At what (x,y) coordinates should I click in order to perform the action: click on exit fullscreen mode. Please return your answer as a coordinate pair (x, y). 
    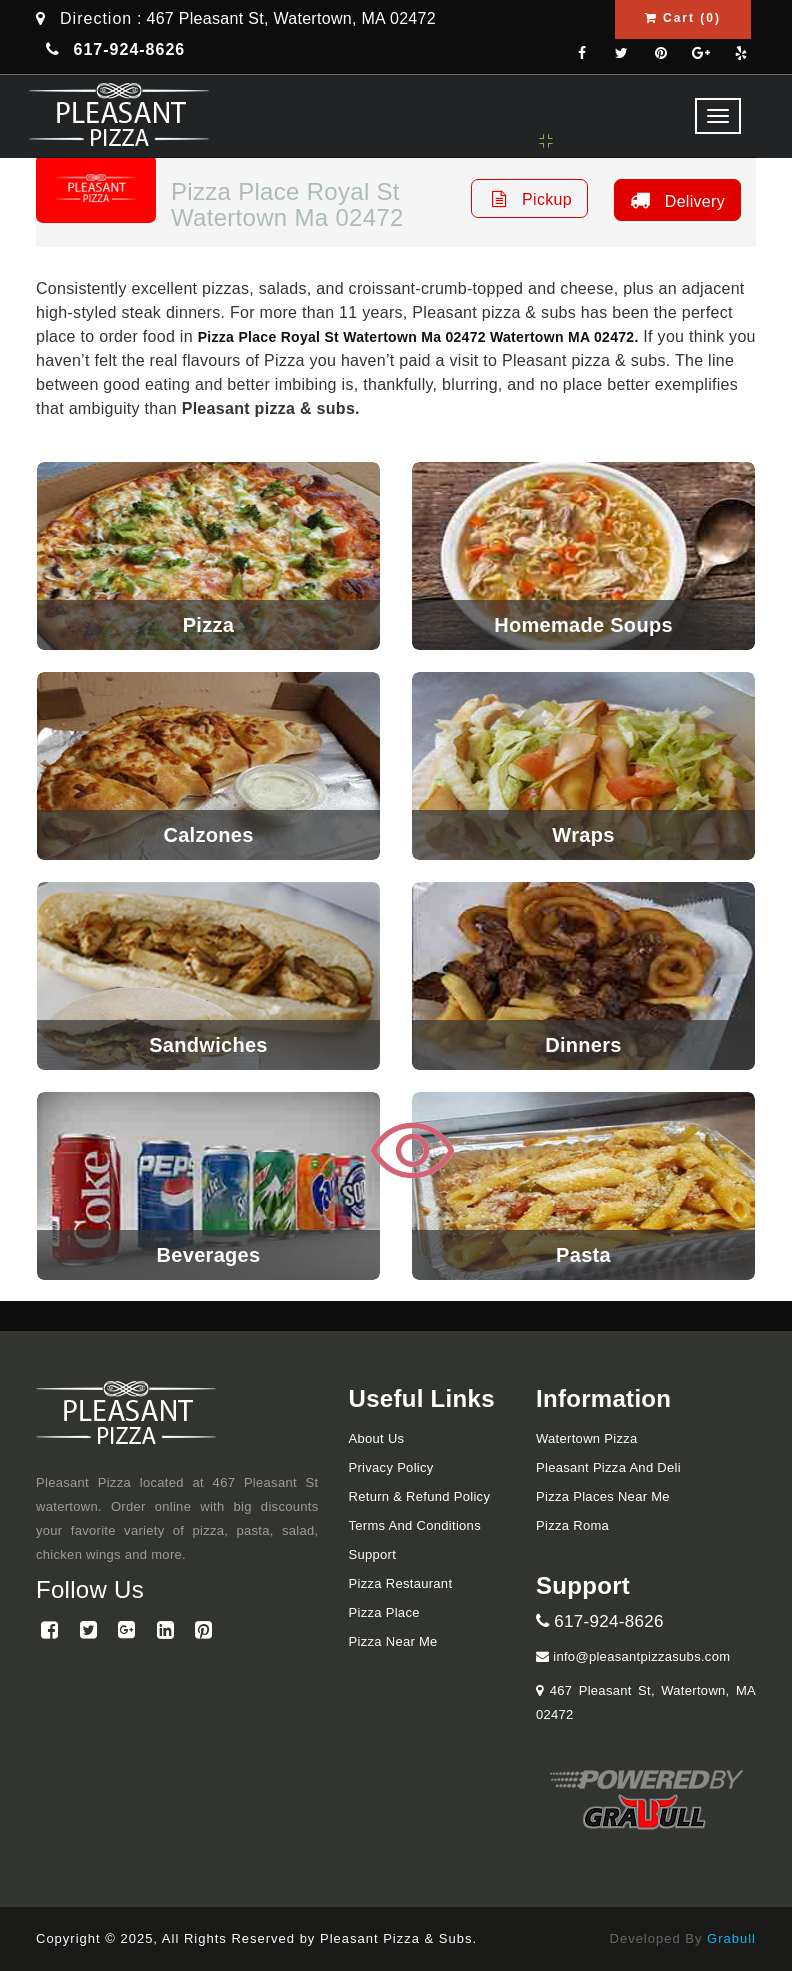
    Looking at the image, I should click on (546, 141).